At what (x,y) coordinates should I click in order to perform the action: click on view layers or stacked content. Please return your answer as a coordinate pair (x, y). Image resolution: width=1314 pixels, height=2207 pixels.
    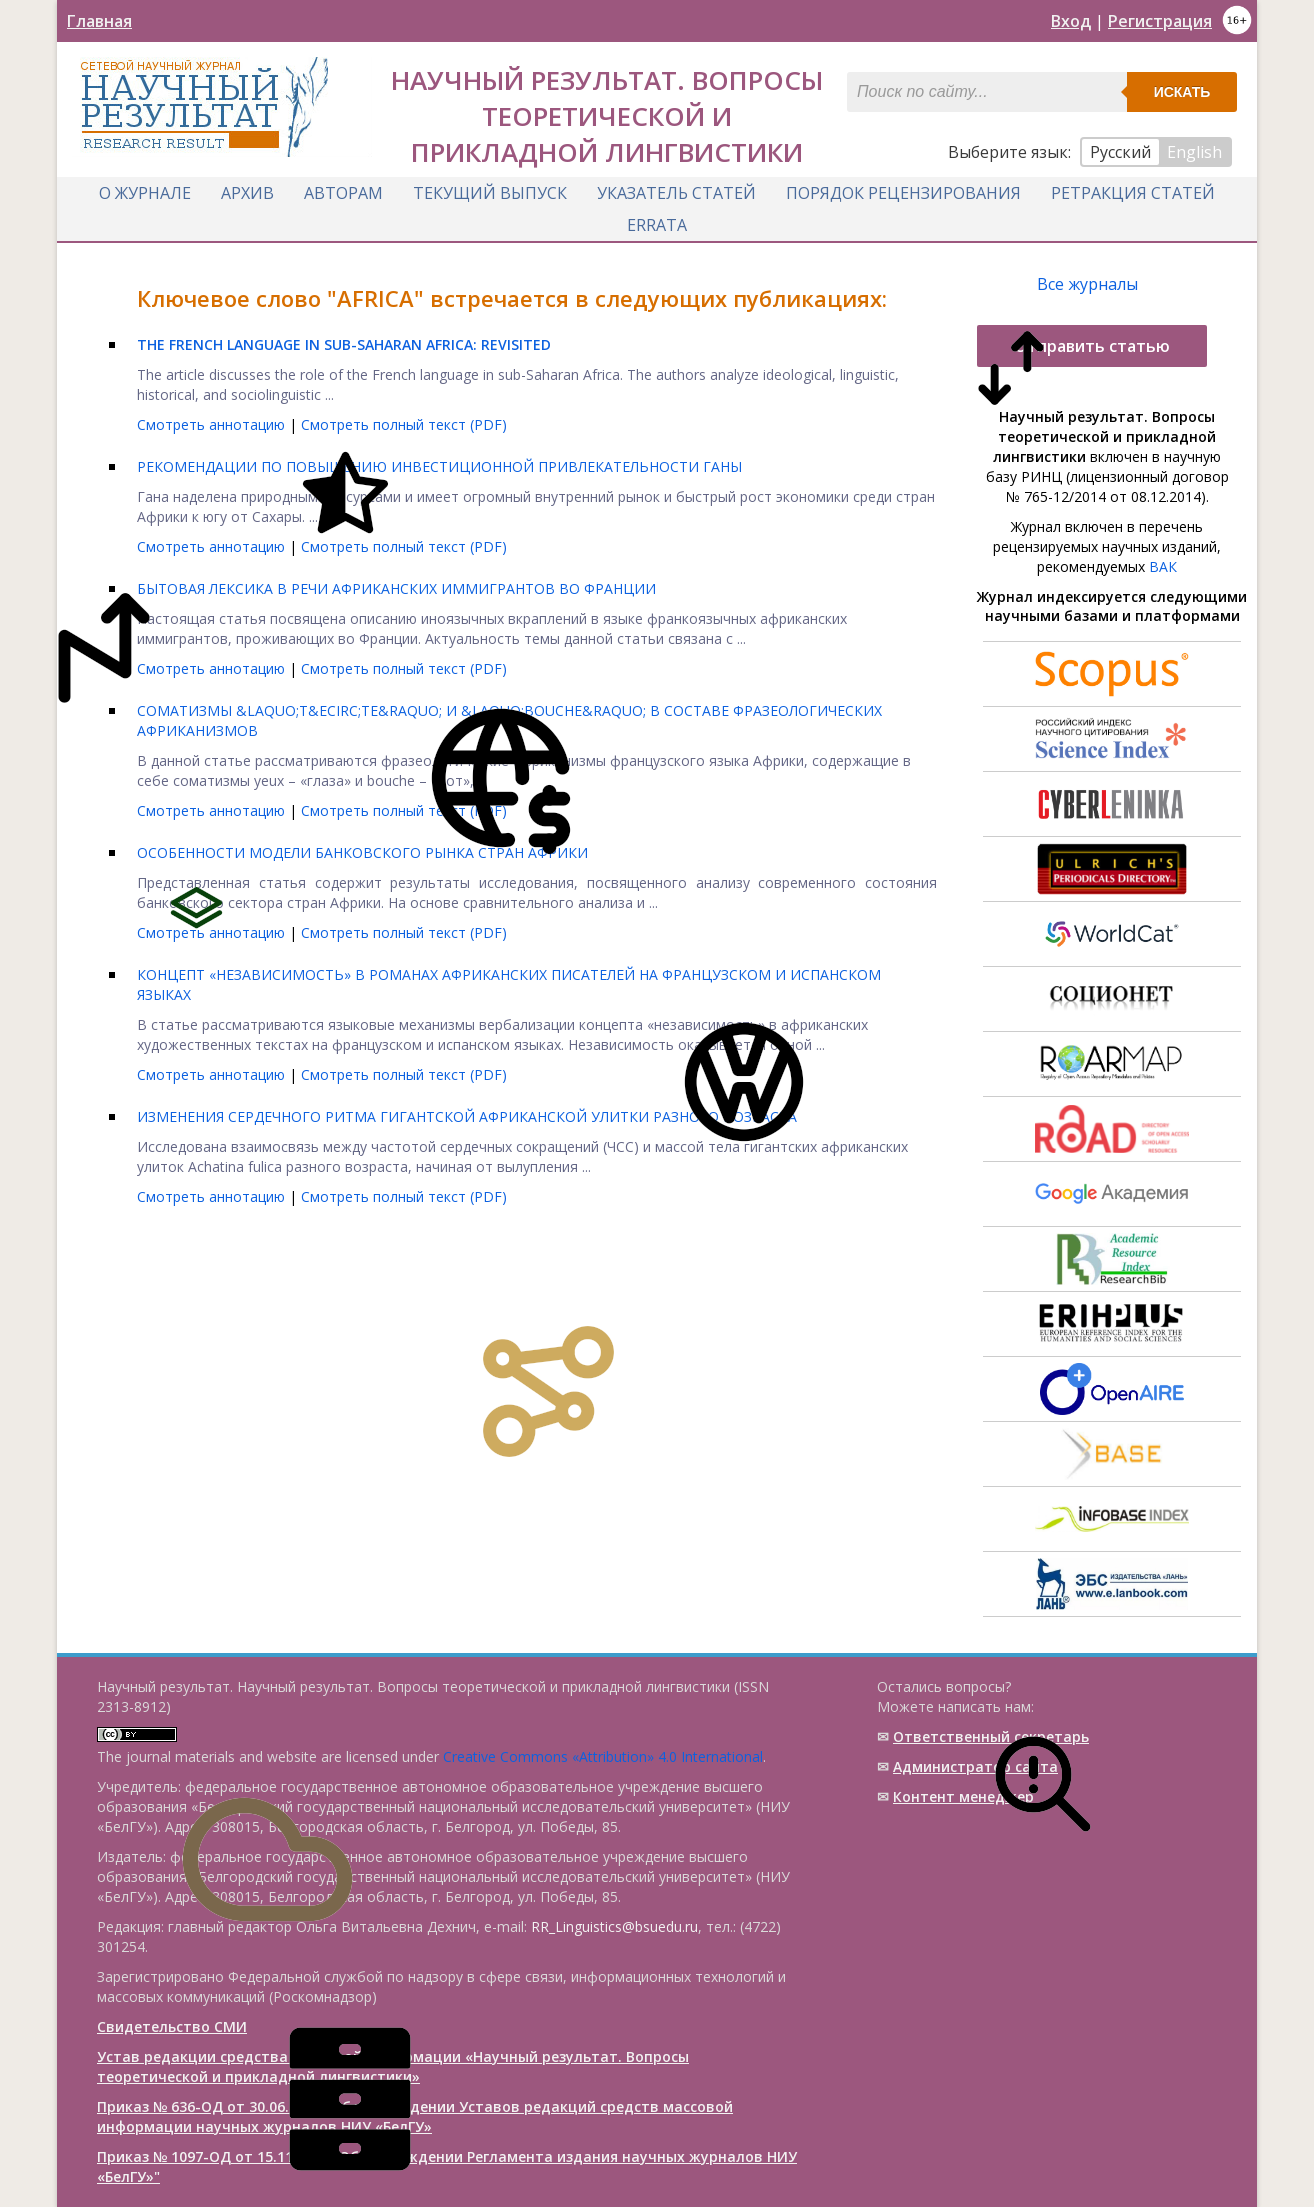
    Looking at the image, I should click on (196, 908).